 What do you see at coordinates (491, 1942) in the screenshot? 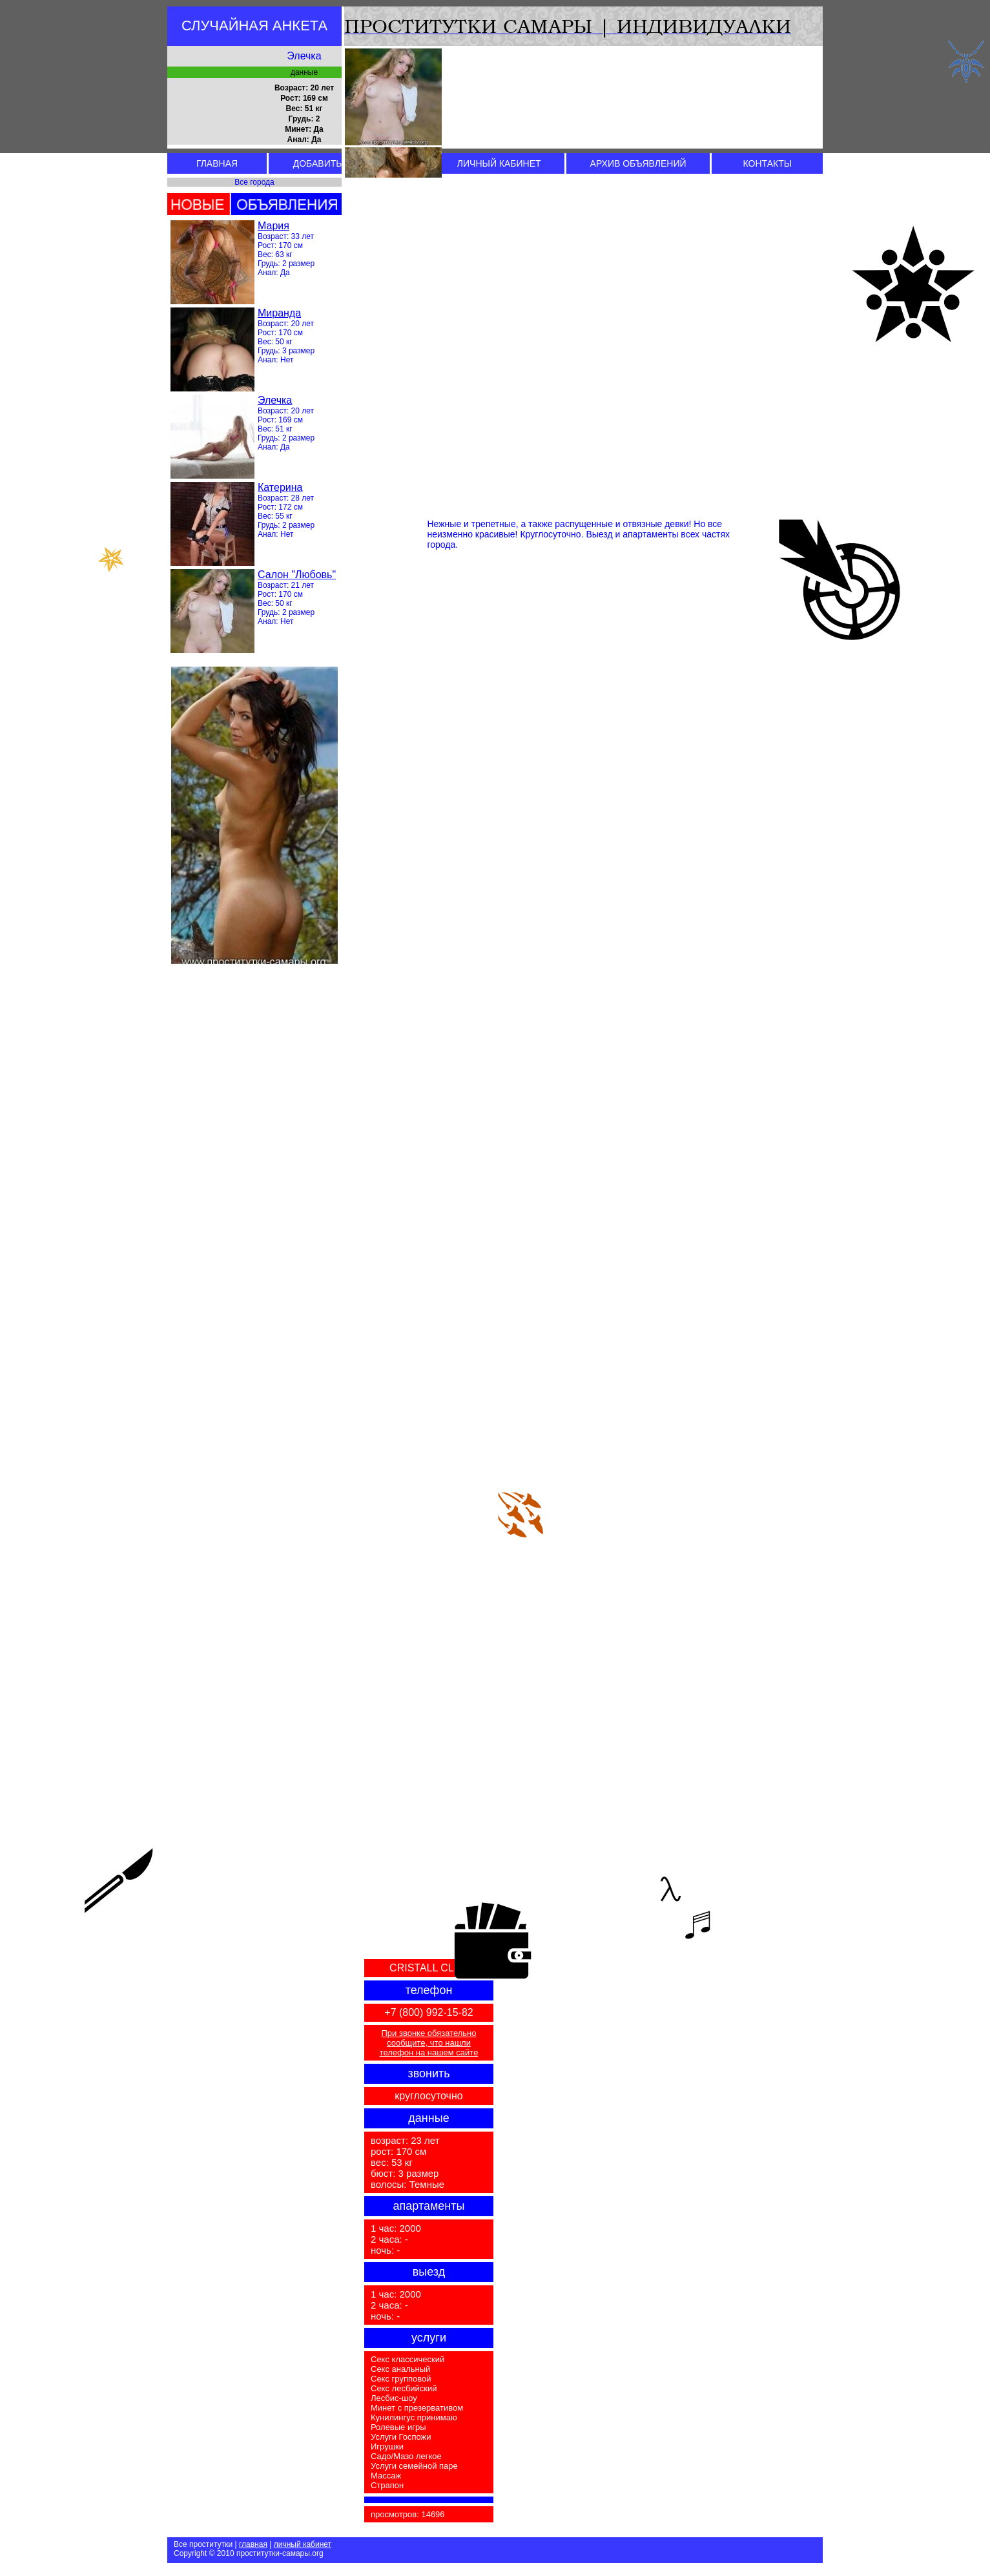
I see `access your wallet or payment methods` at bounding box center [491, 1942].